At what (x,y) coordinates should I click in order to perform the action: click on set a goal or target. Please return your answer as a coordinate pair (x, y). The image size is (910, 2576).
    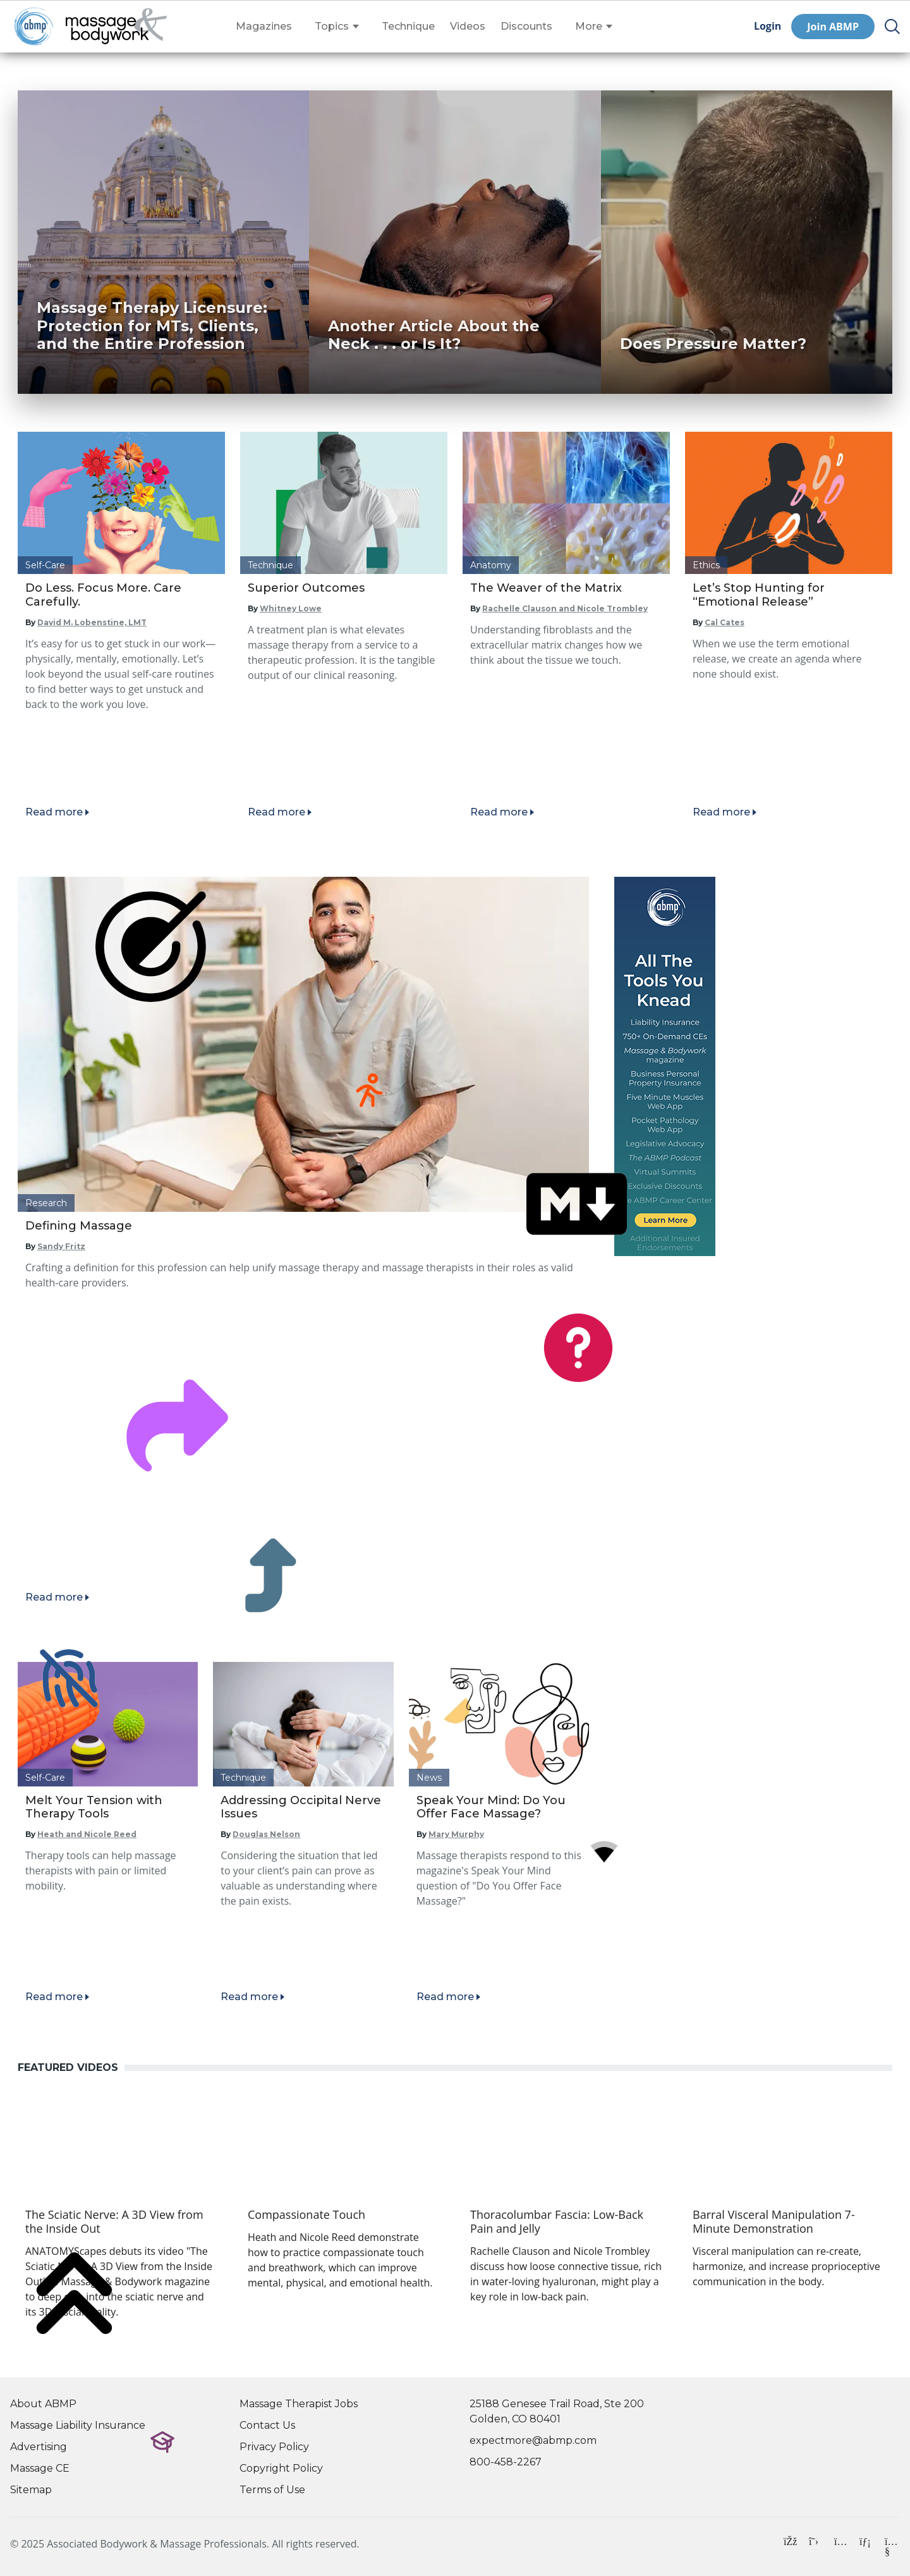
    Looking at the image, I should click on (150, 946).